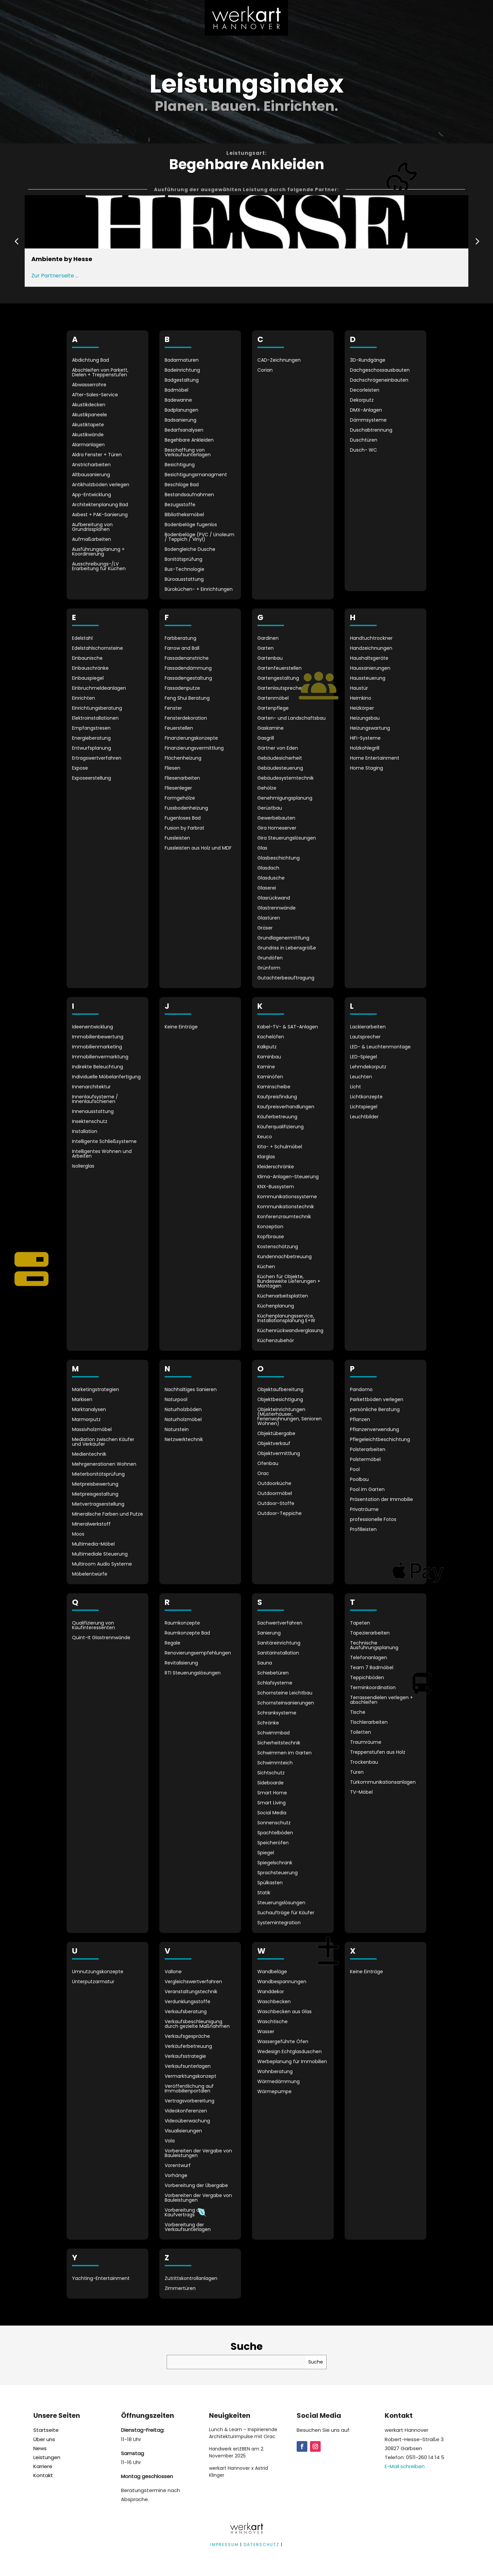 This screenshot has height=2576, width=493. I want to click on view all team members or users, so click(319, 685).